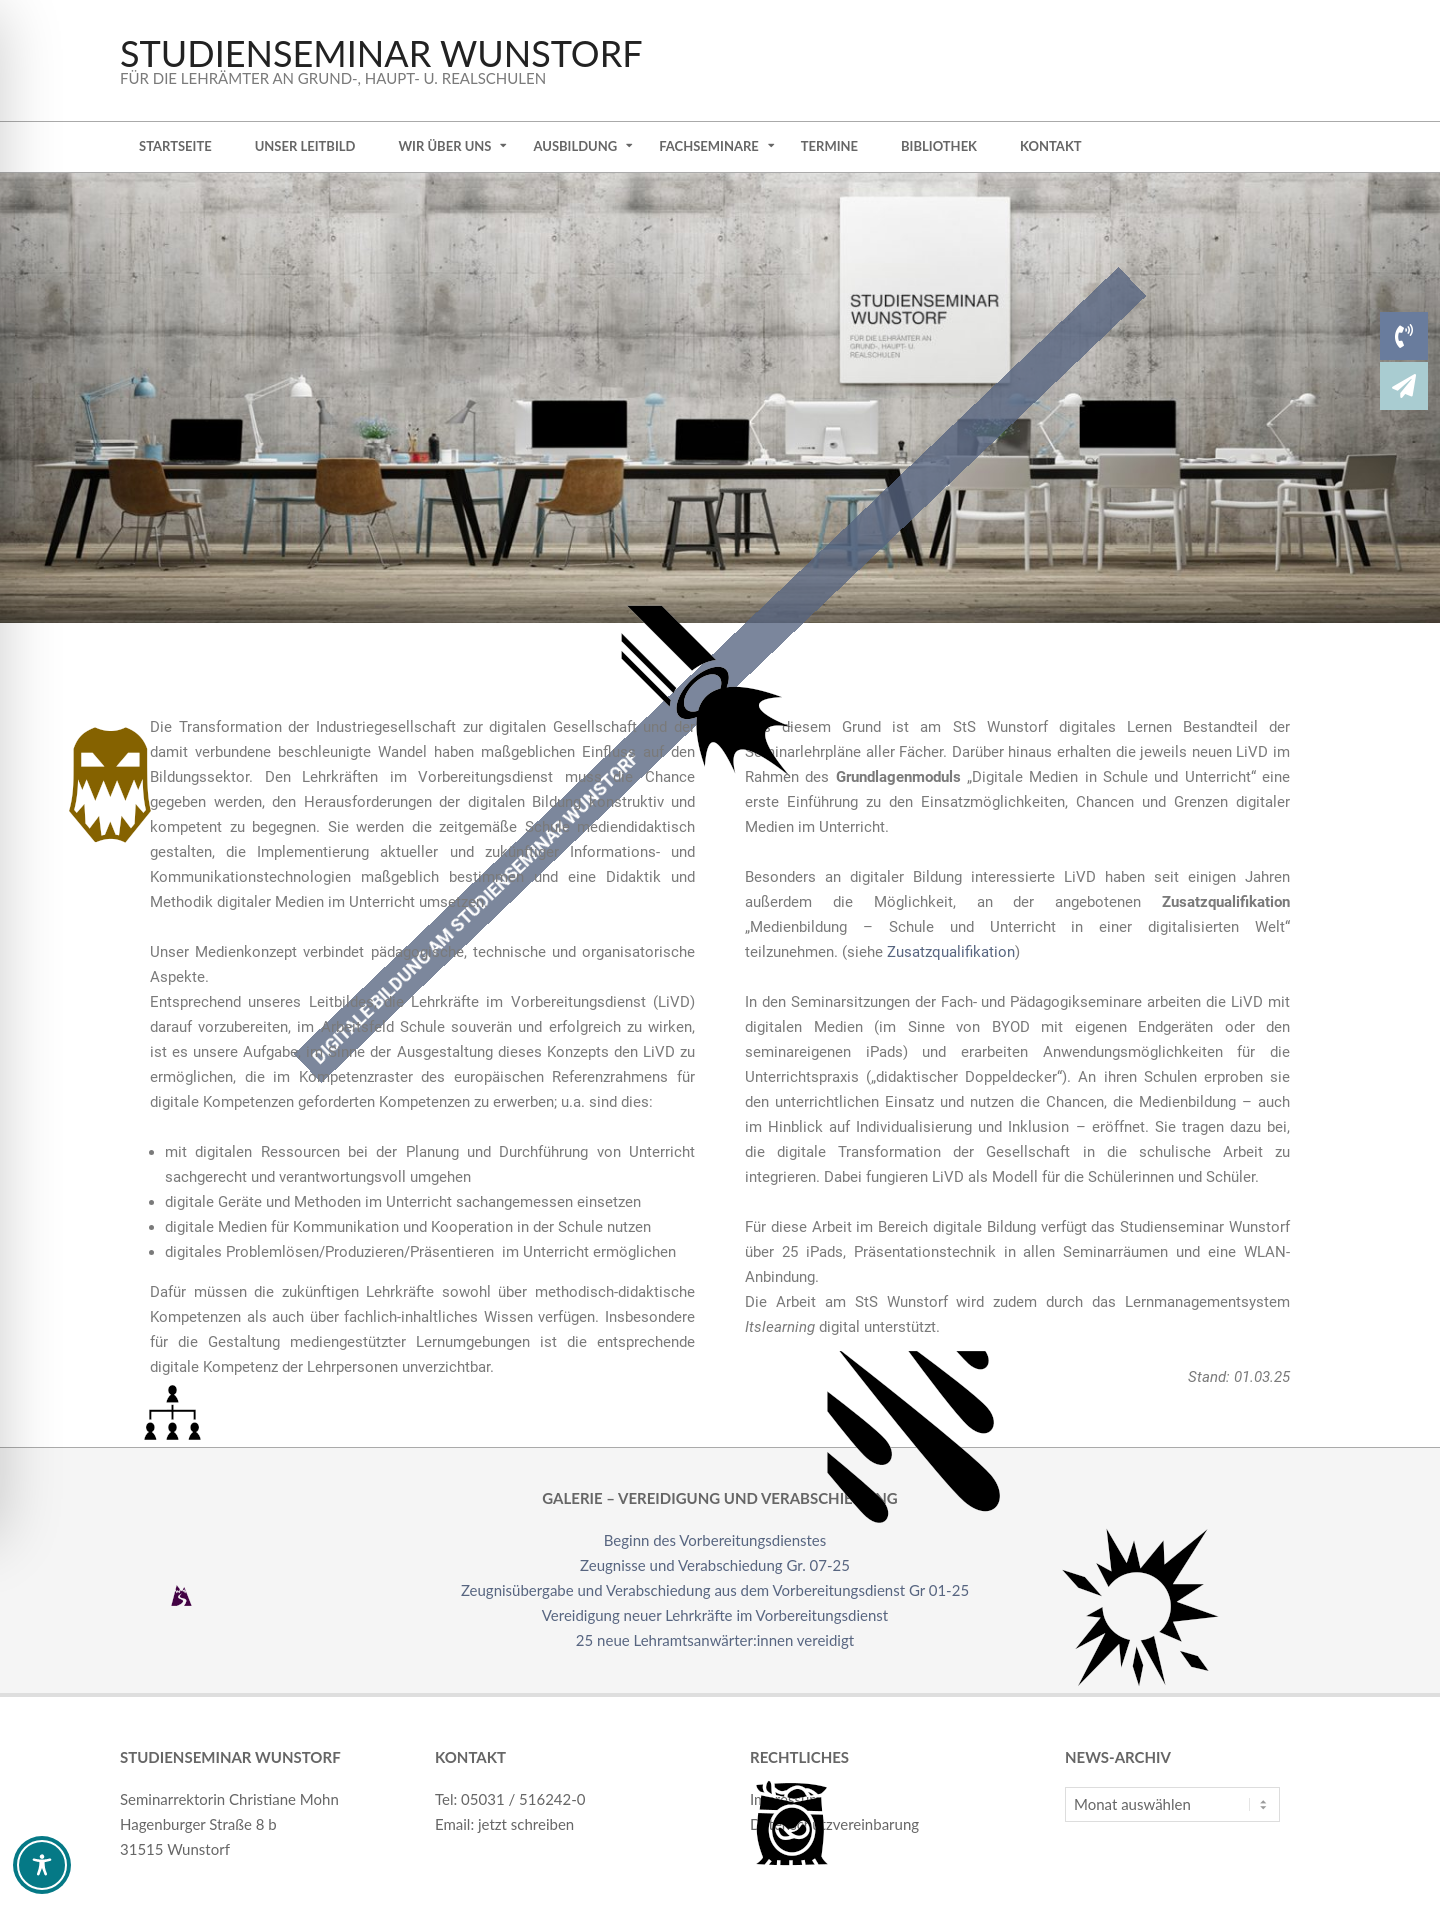  Describe the element at coordinates (707, 691) in the screenshot. I see `indicates weapon fired or shooting action` at that location.